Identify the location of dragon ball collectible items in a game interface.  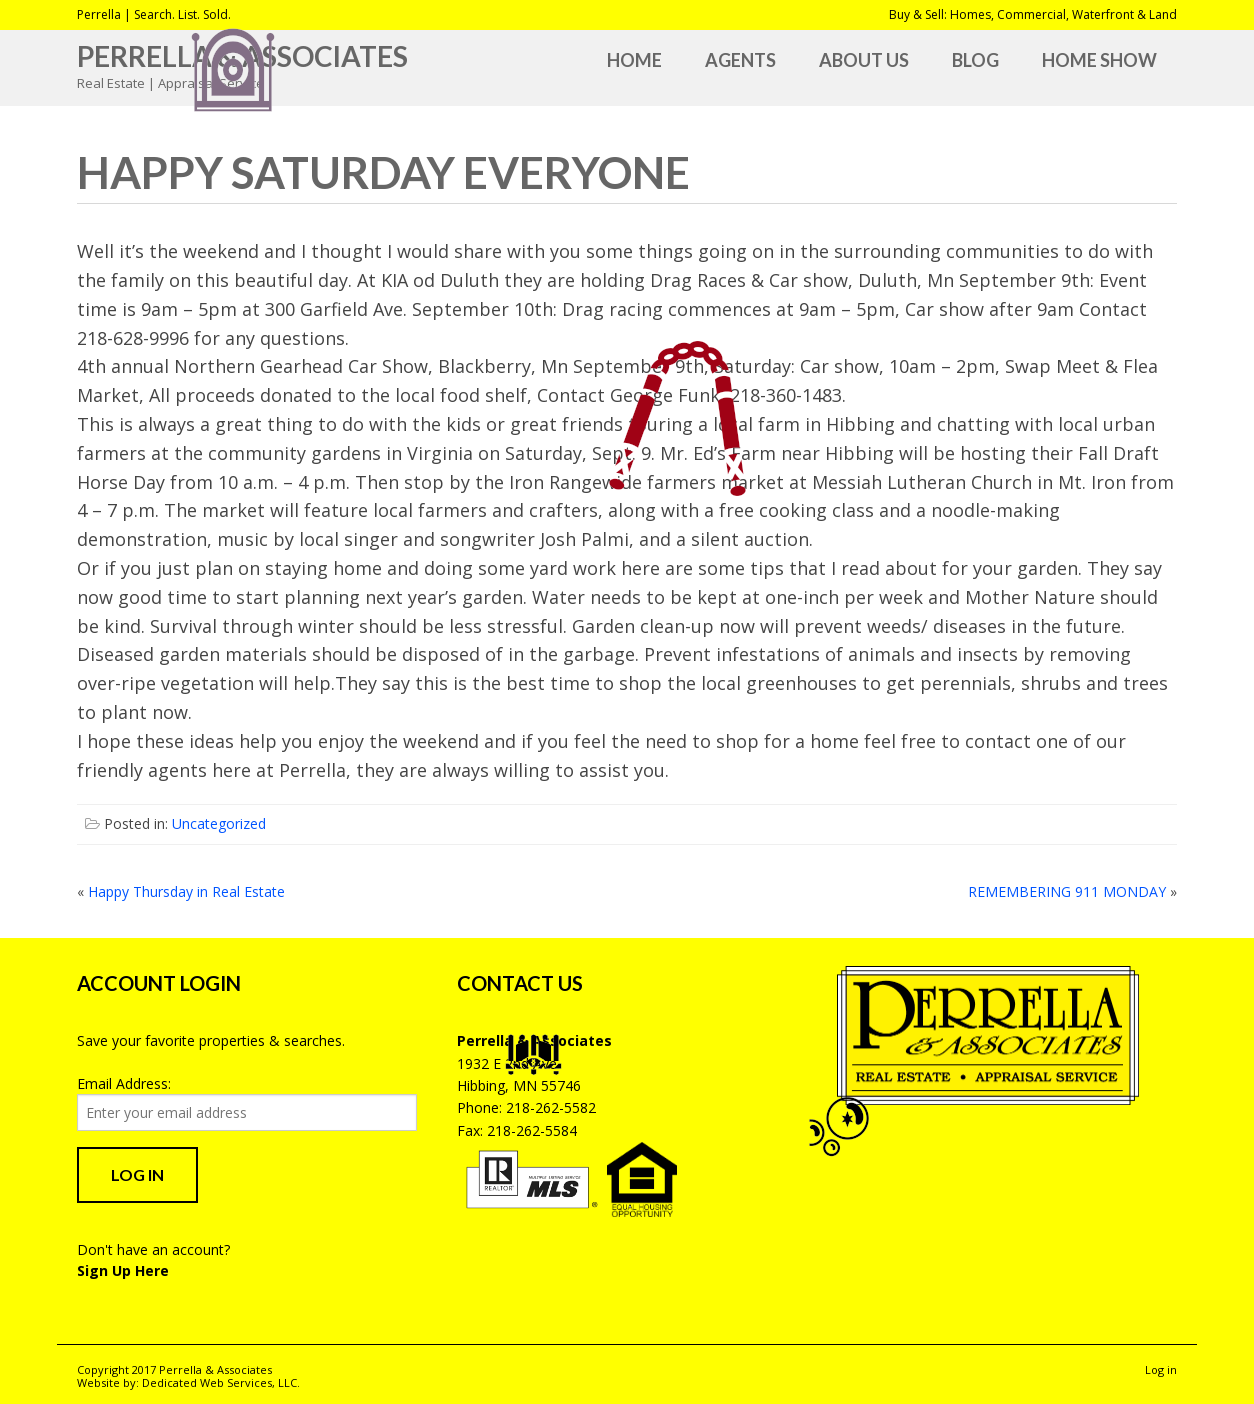
(839, 1127).